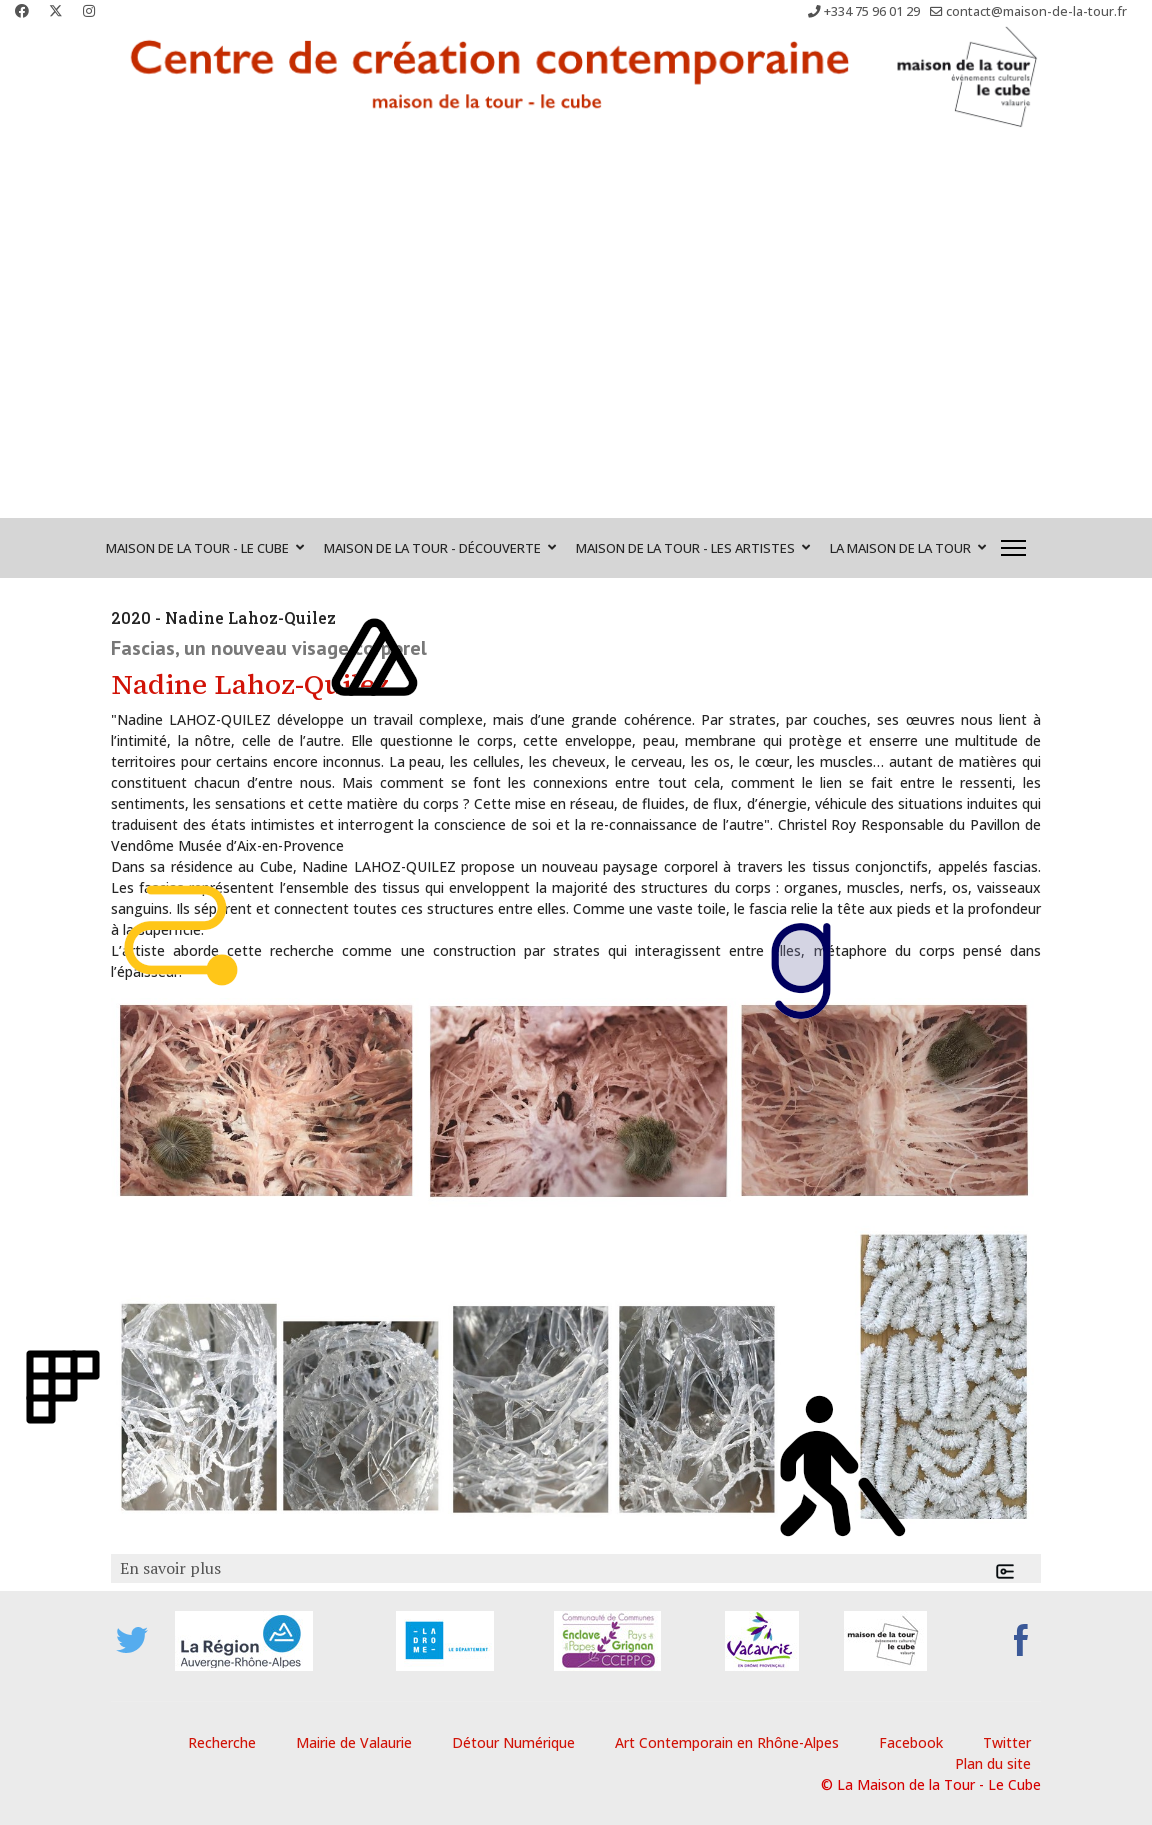 The image size is (1152, 1825). Describe the element at coordinates (182, 930) in the screenshot. I see `view or edit a route path` at that location.